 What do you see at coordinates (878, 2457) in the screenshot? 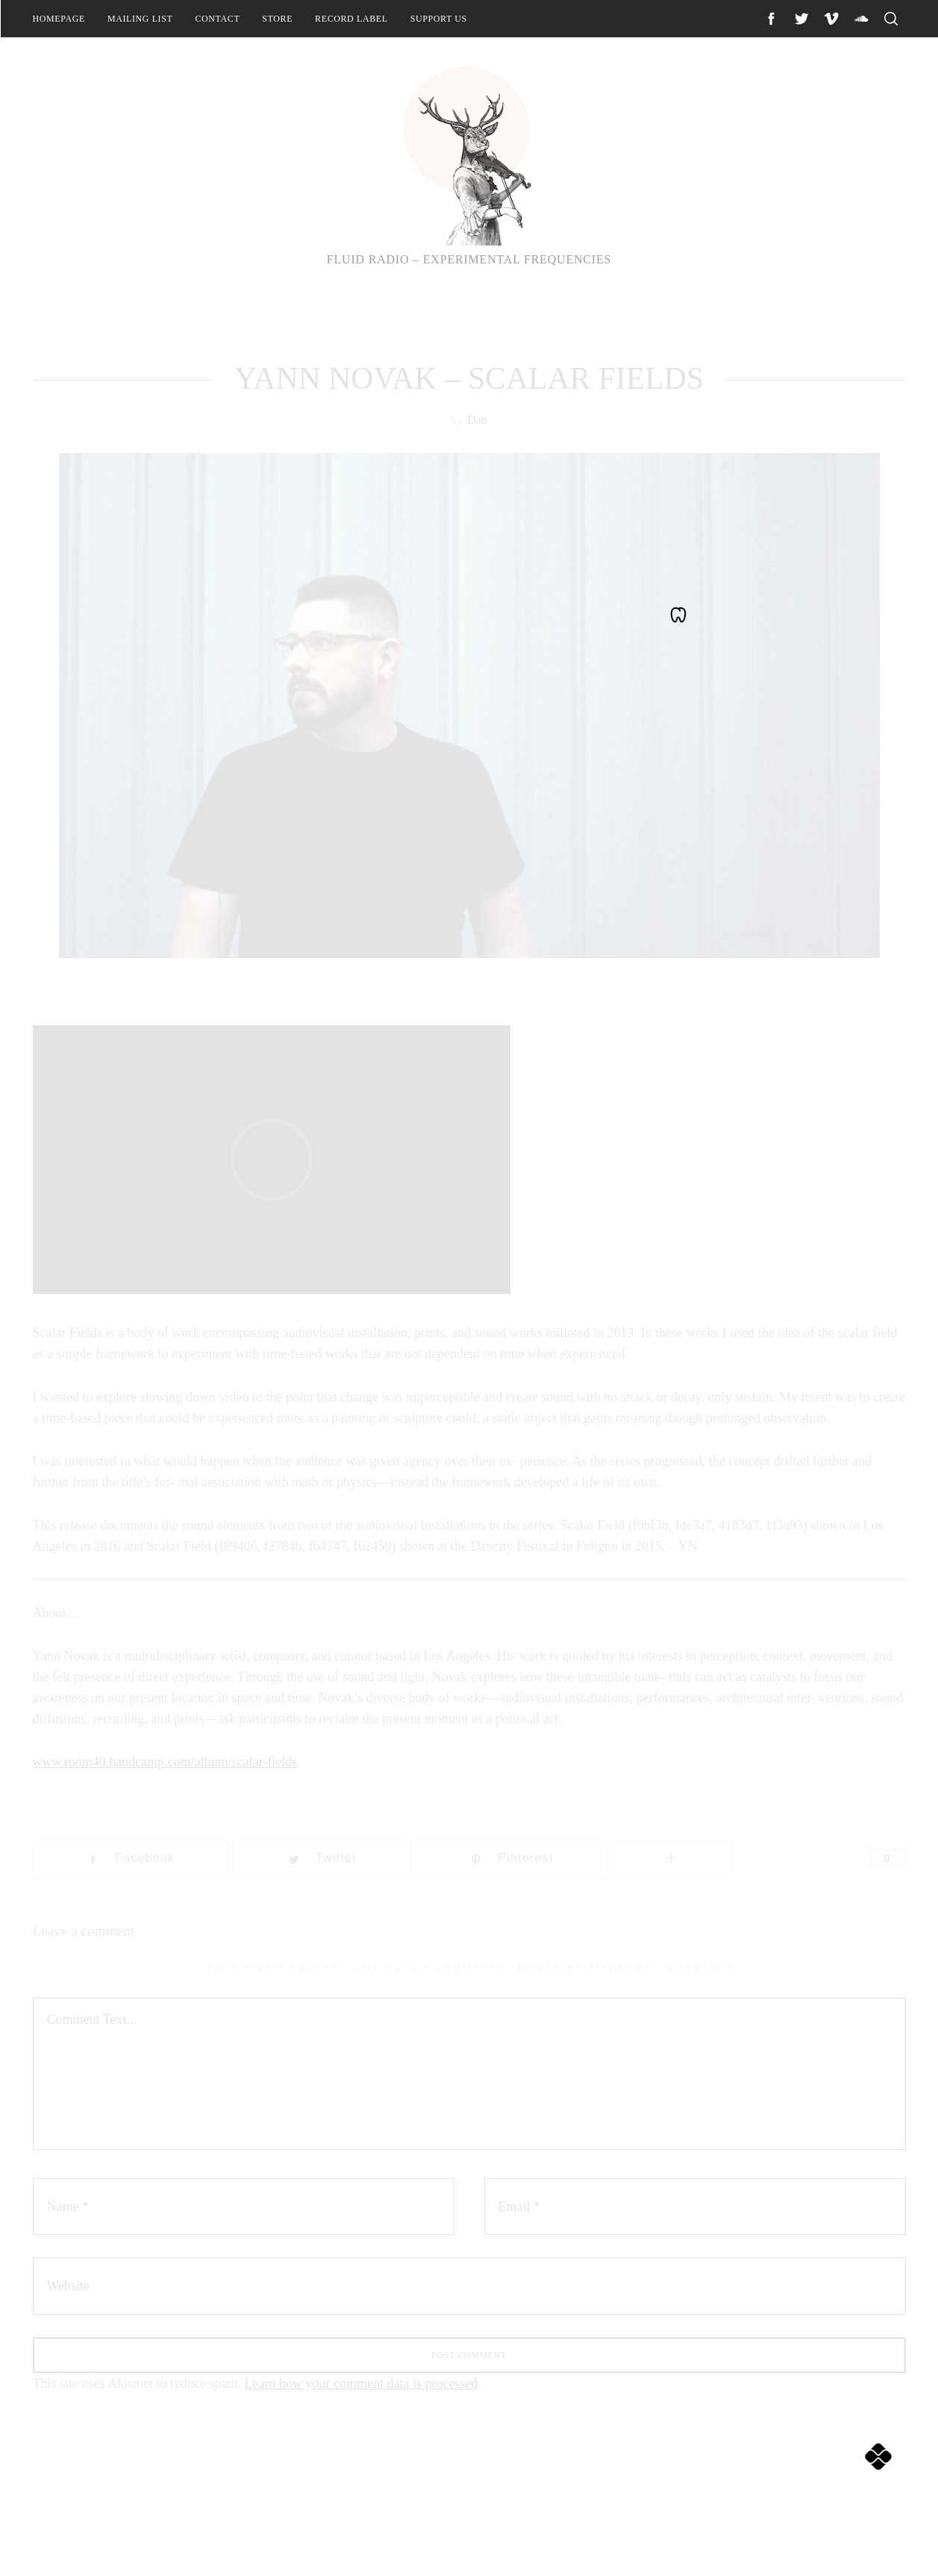
I see `pay with pix instant payment` at bounding box center [878, 2457].